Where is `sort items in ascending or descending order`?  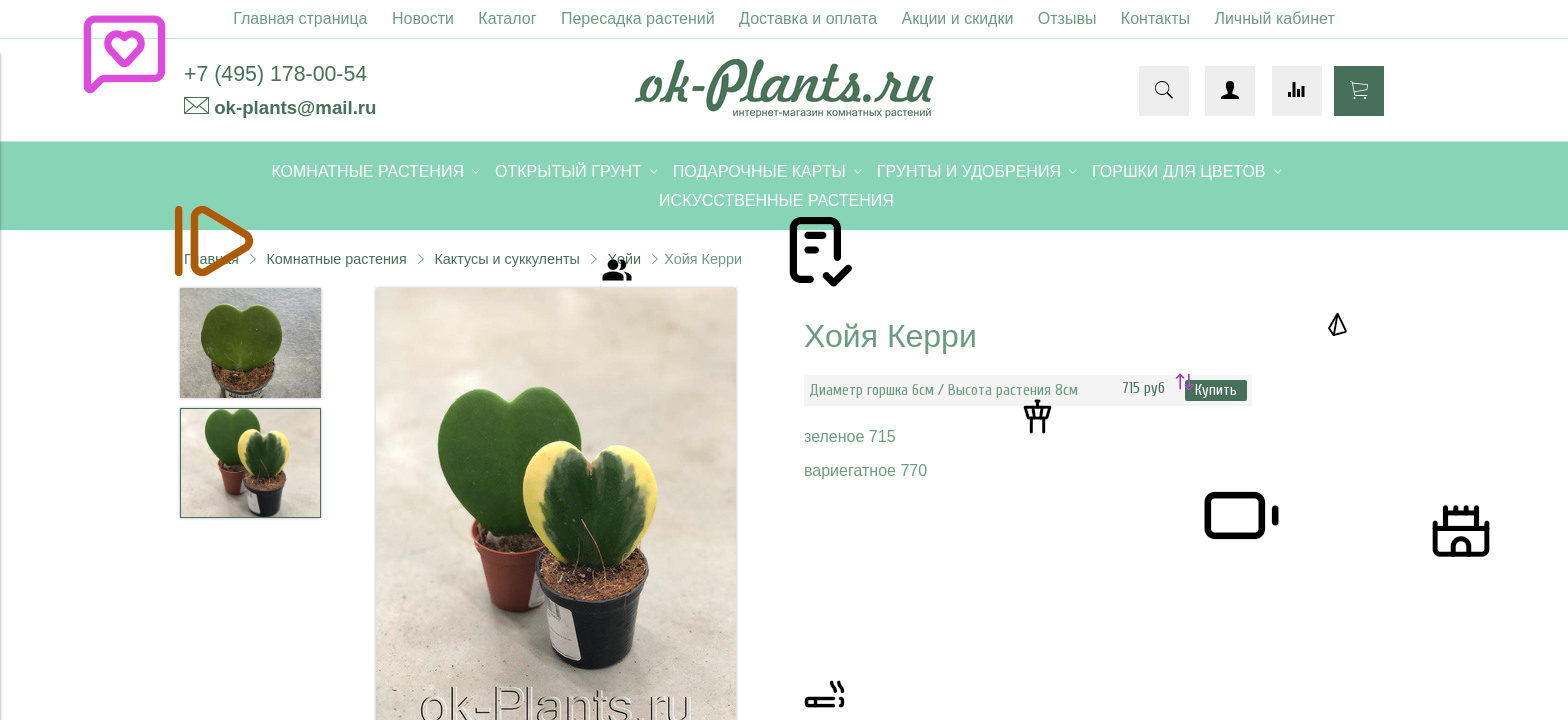 sort items in ascending or descending order is located at coordinates (1184, 381).